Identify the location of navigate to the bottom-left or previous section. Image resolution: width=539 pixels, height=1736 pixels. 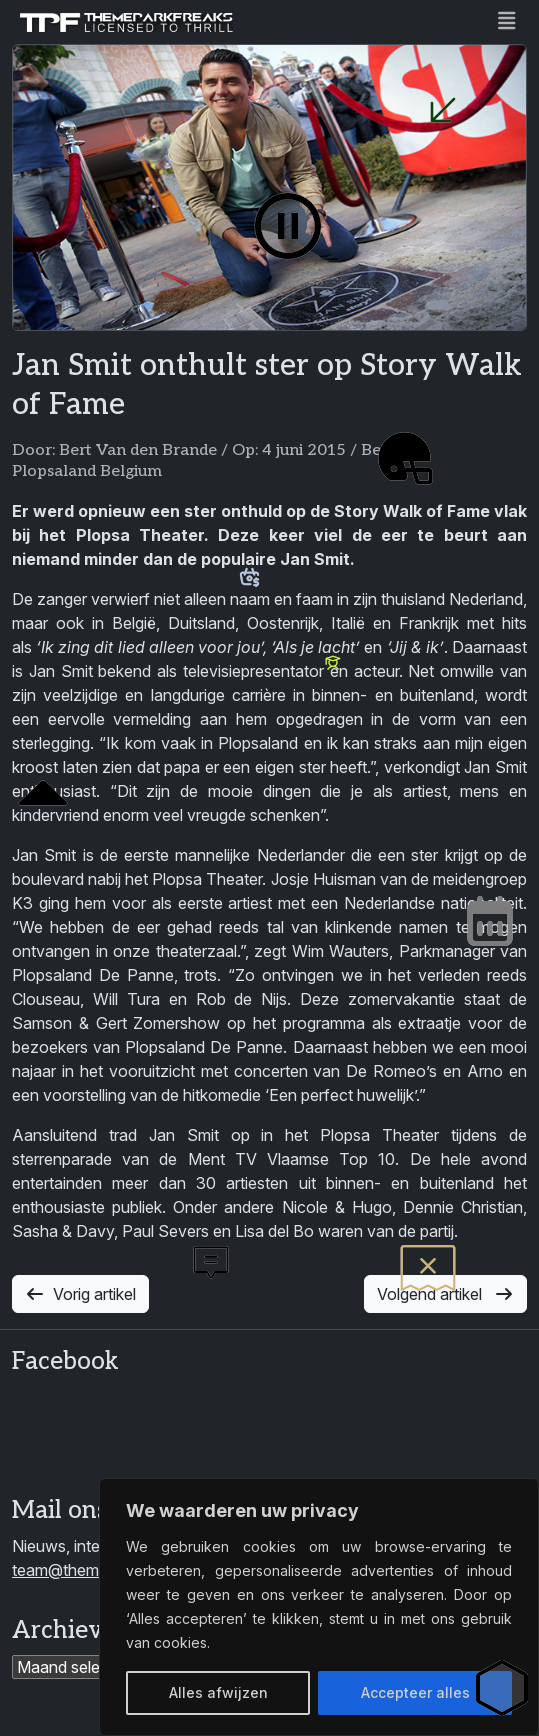
(443, 110).